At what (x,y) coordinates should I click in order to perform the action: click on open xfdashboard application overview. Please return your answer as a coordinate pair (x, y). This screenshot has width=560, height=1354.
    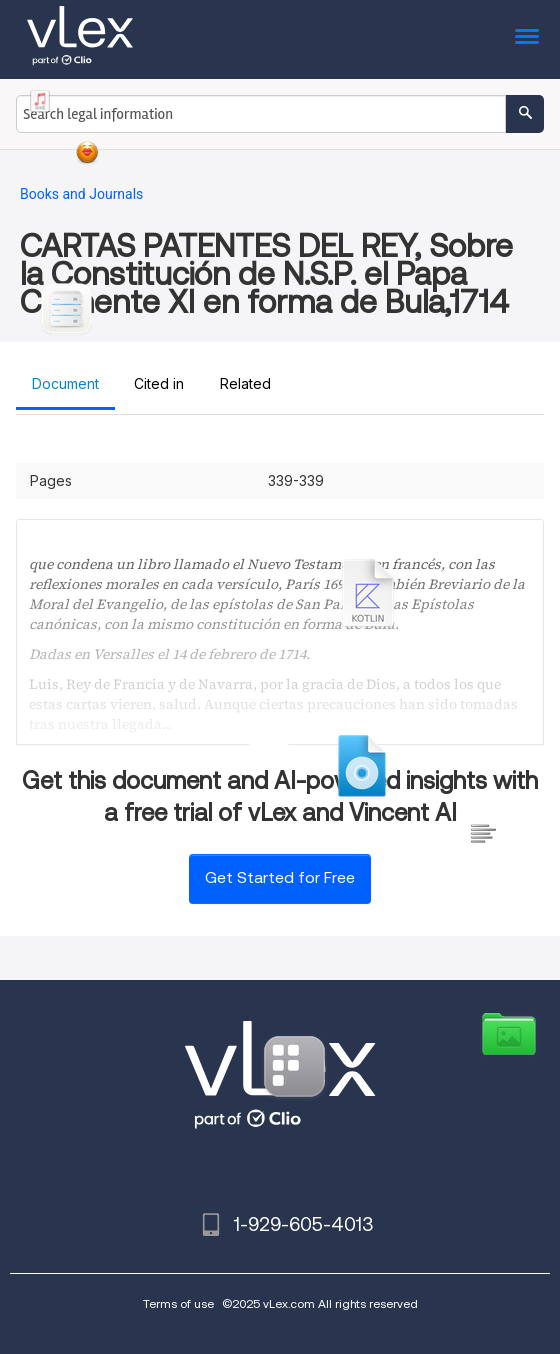
    Looking at the image, I should click on (294, 1067).